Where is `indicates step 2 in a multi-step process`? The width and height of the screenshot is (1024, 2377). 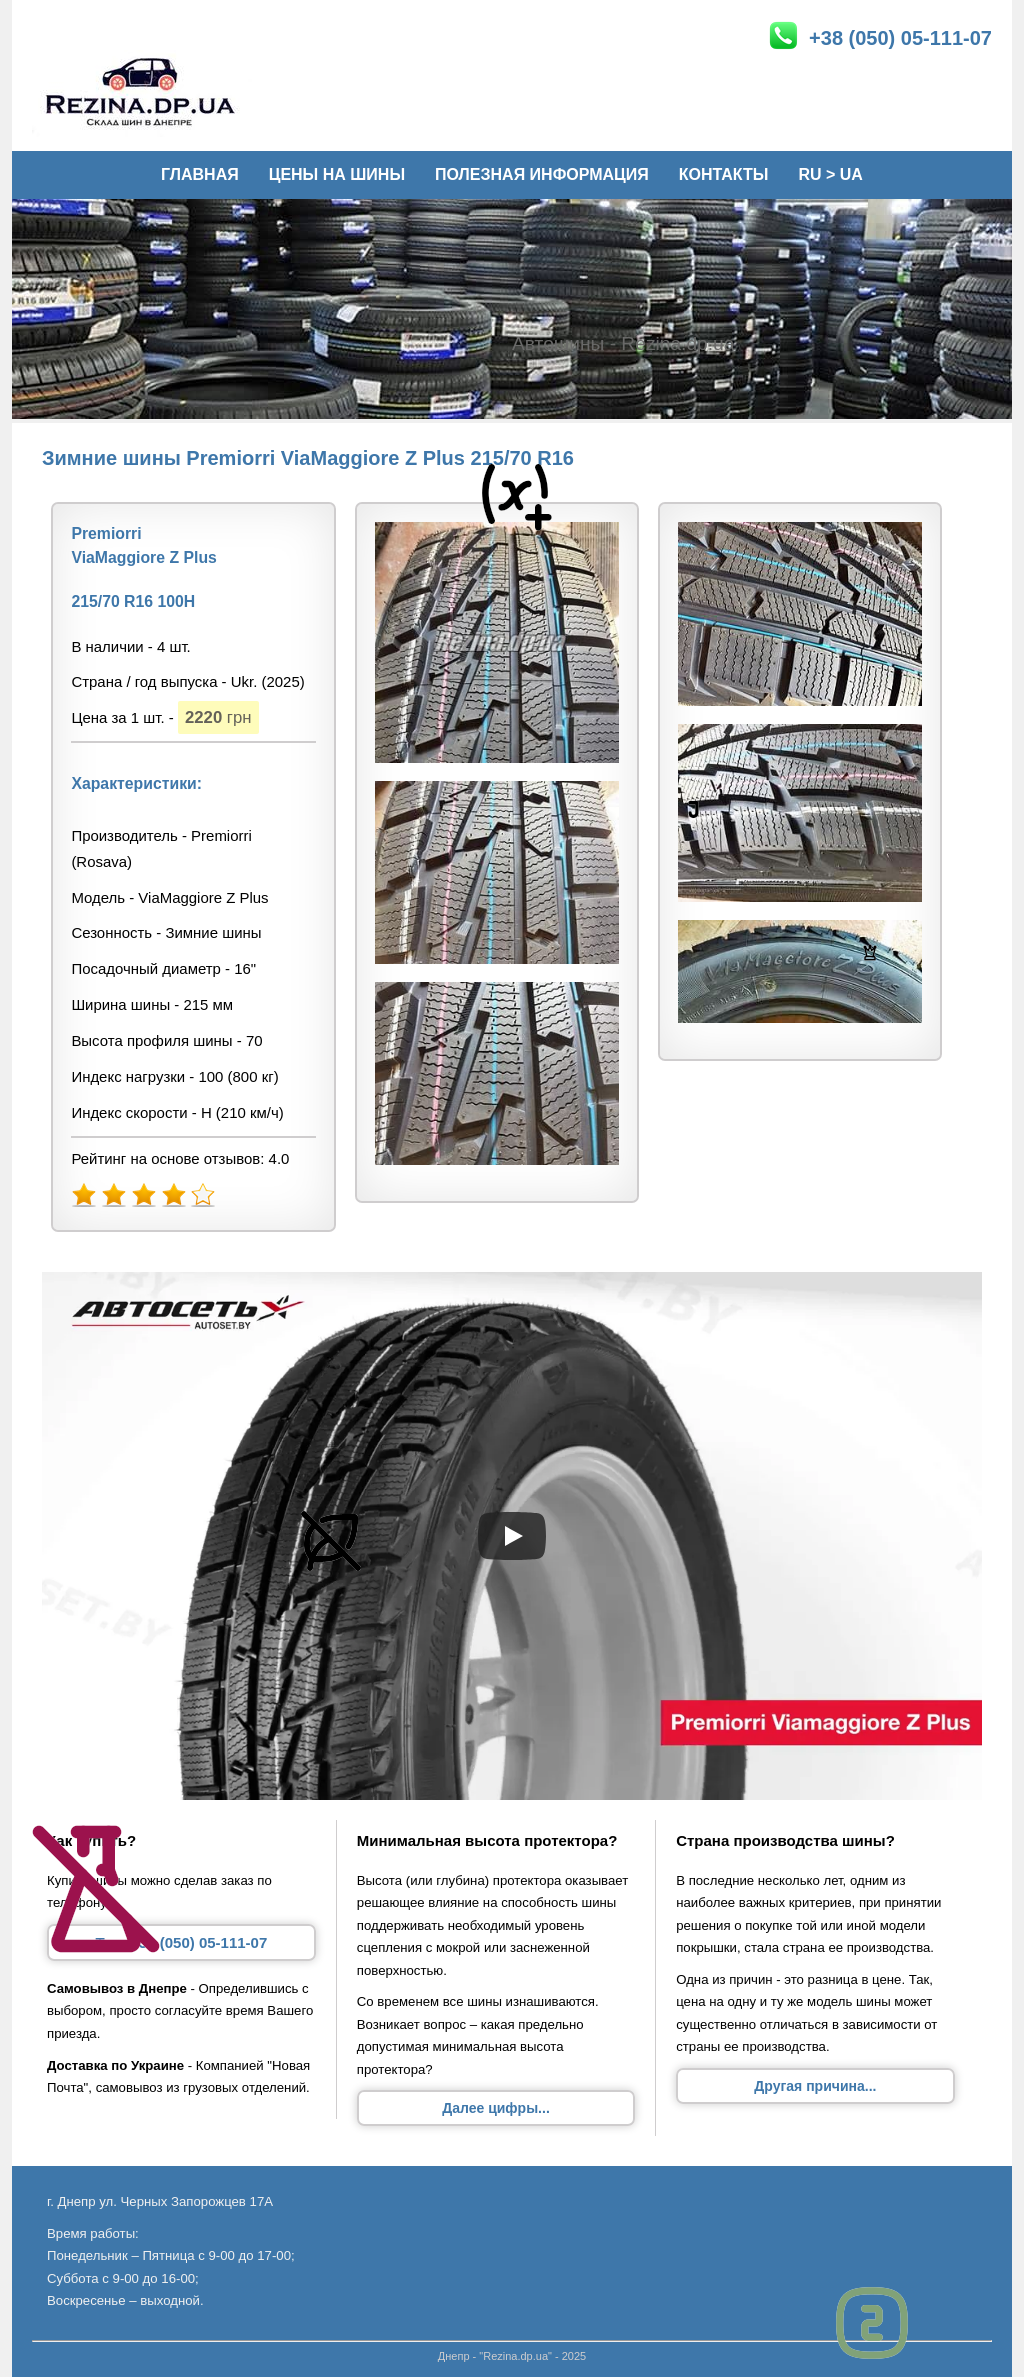 indicates step 2 in a multi-step process is located at coordinates (872, 2323).